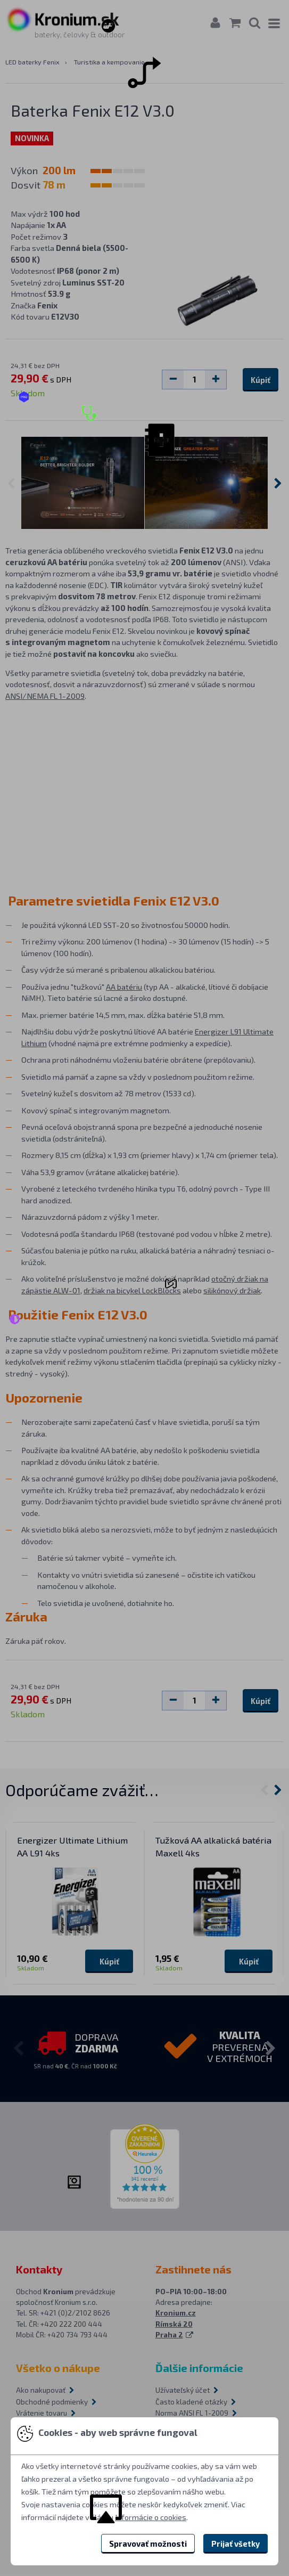  What do you see at coordinates (108, 26) in the screenshot?
I see `wpressr logo` at bounding box center [108, 26].